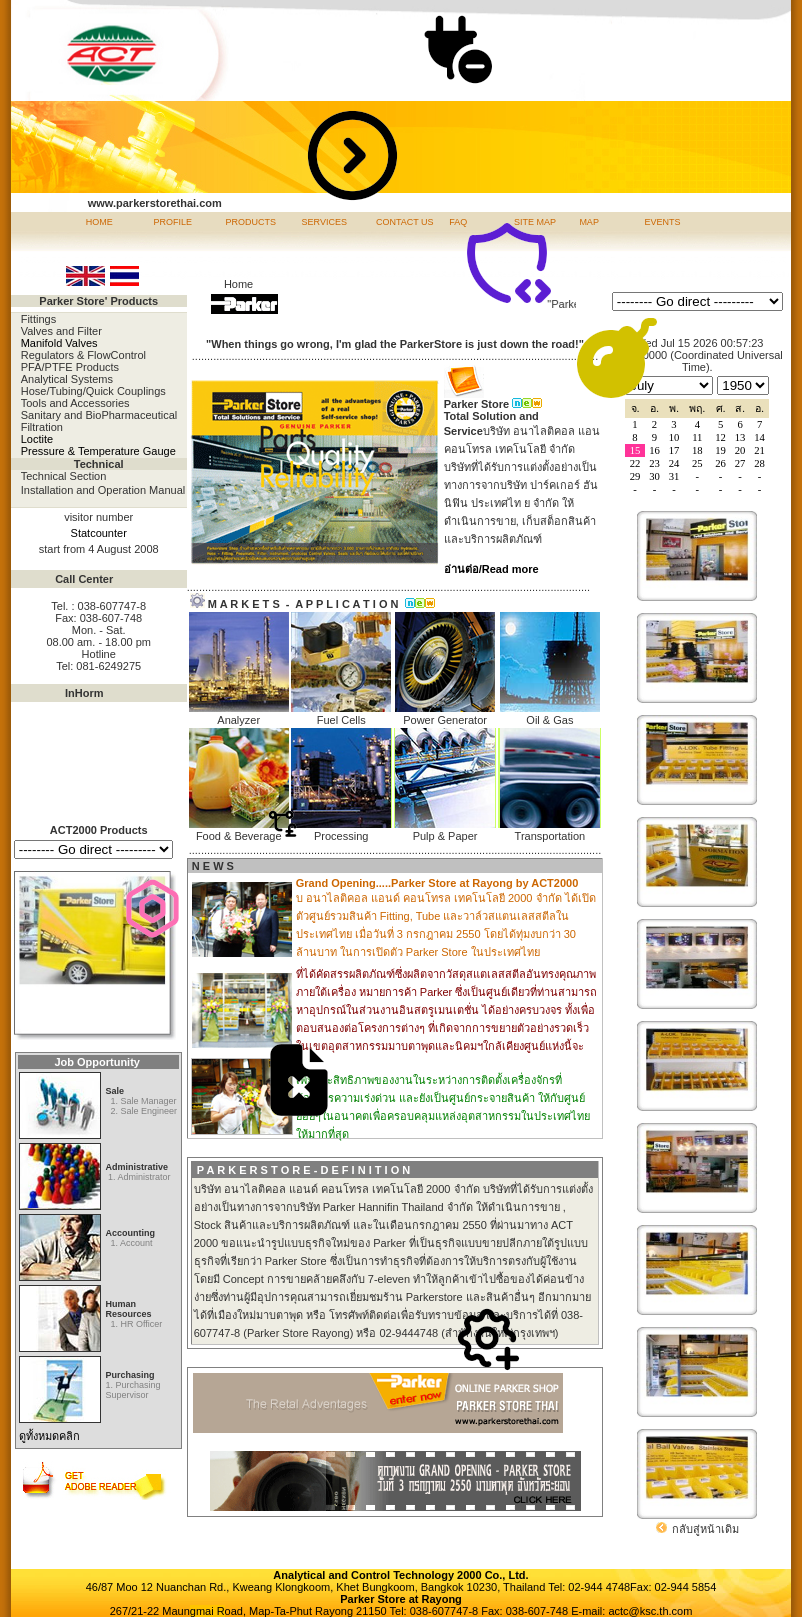  What do you see at coordinates (507, 263) in the screenshot?
I see `access security code settings` at bounding box center [507, 263].